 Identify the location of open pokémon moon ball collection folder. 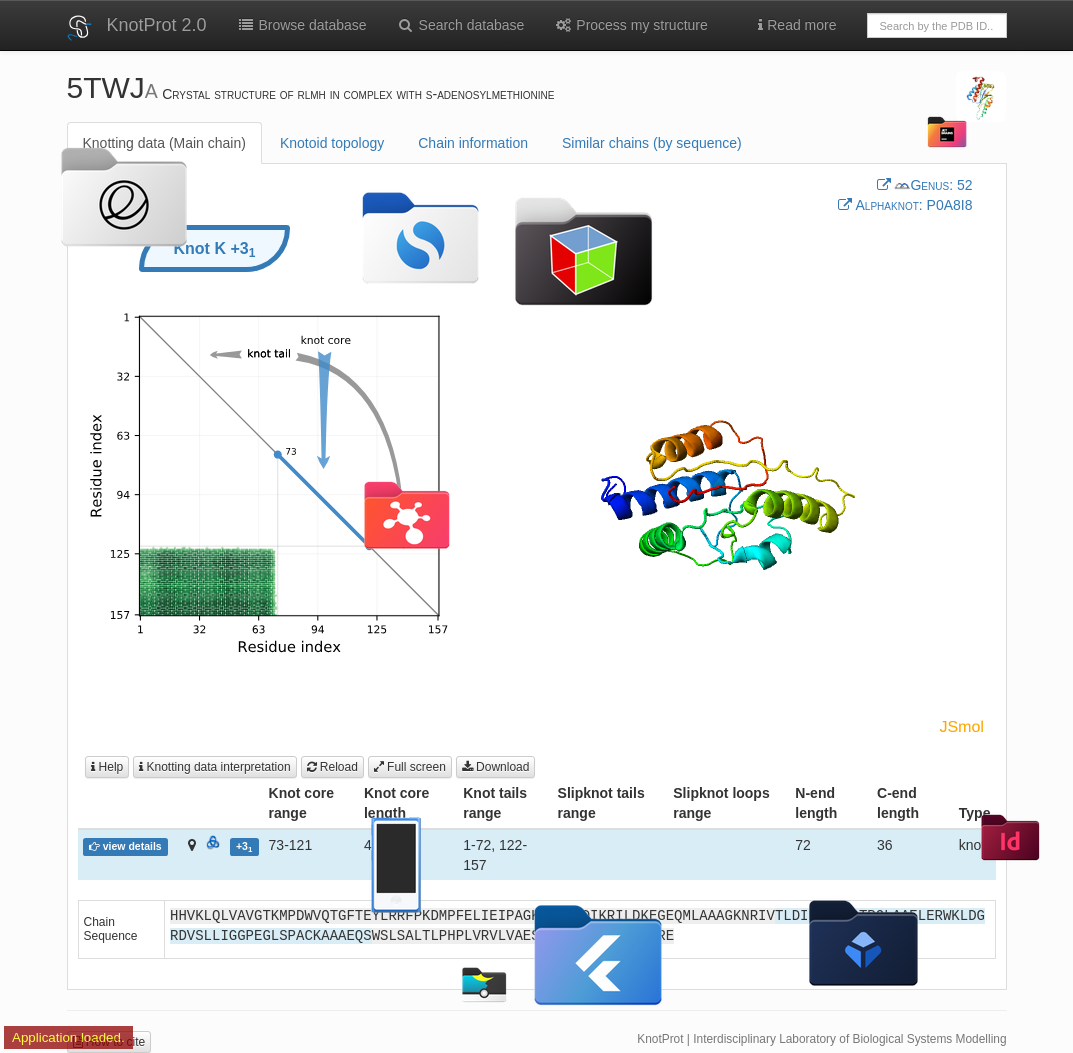
(484, 986).